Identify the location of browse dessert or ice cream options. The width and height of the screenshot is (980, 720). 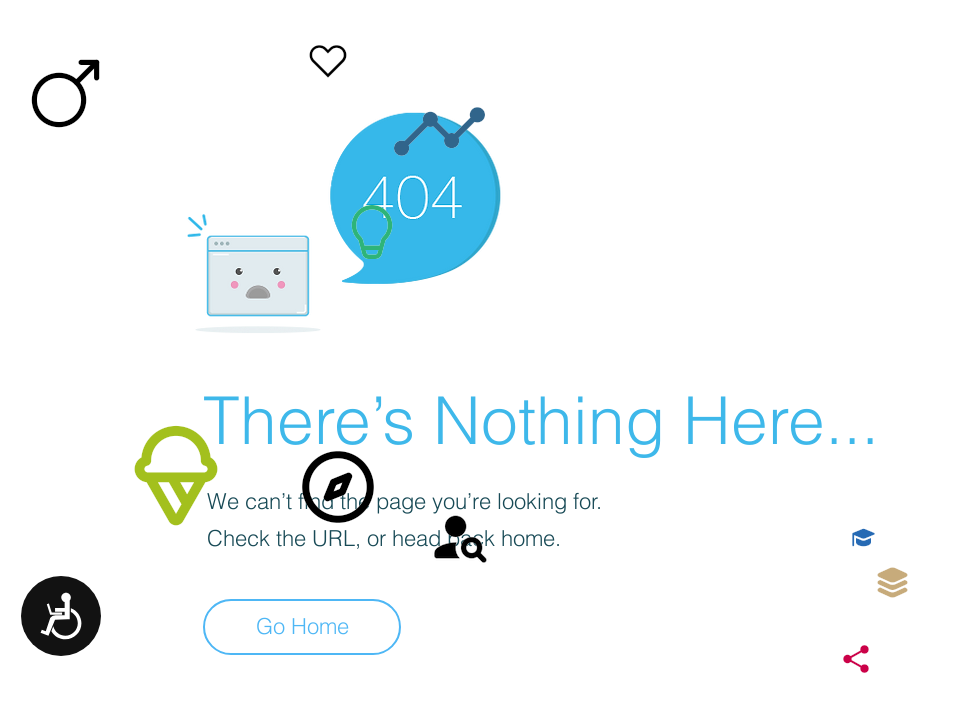
(176, 474).